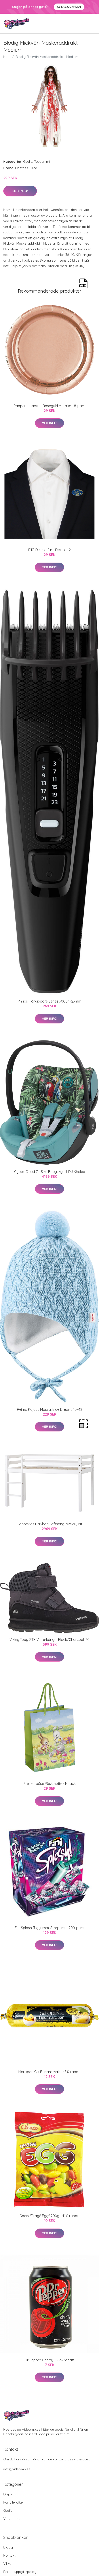 Image resolution: width=99 pixels, height=2576 pixels. I want to click on resize an element or window, so click(83, 1424).